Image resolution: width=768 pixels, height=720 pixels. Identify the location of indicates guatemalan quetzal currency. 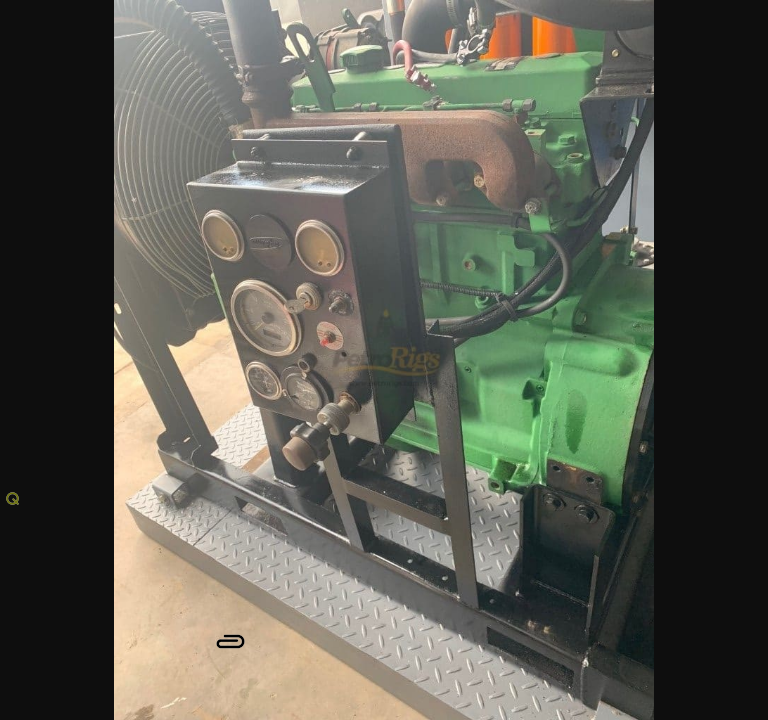
(12, 498).